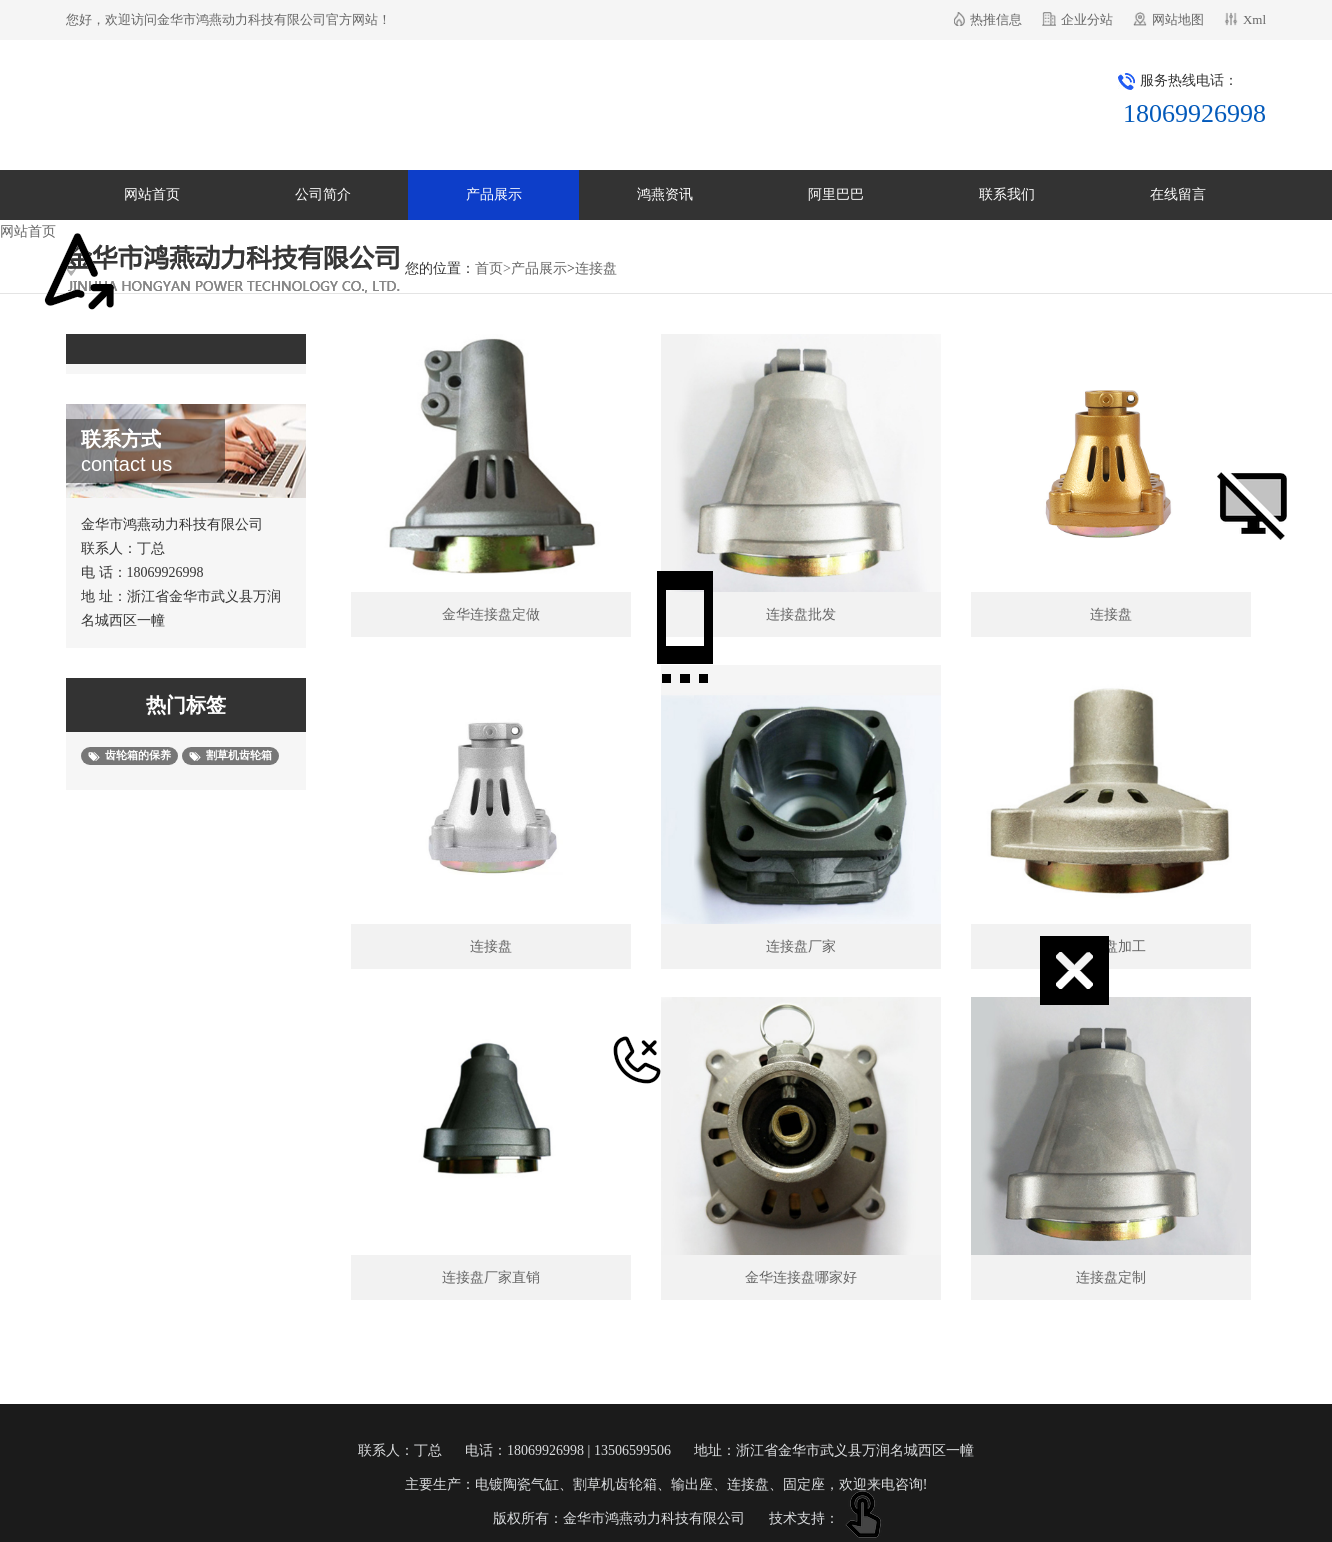 This screenshot has width=1332, height=1542. I want to click on share your current location, so click(77, 269).